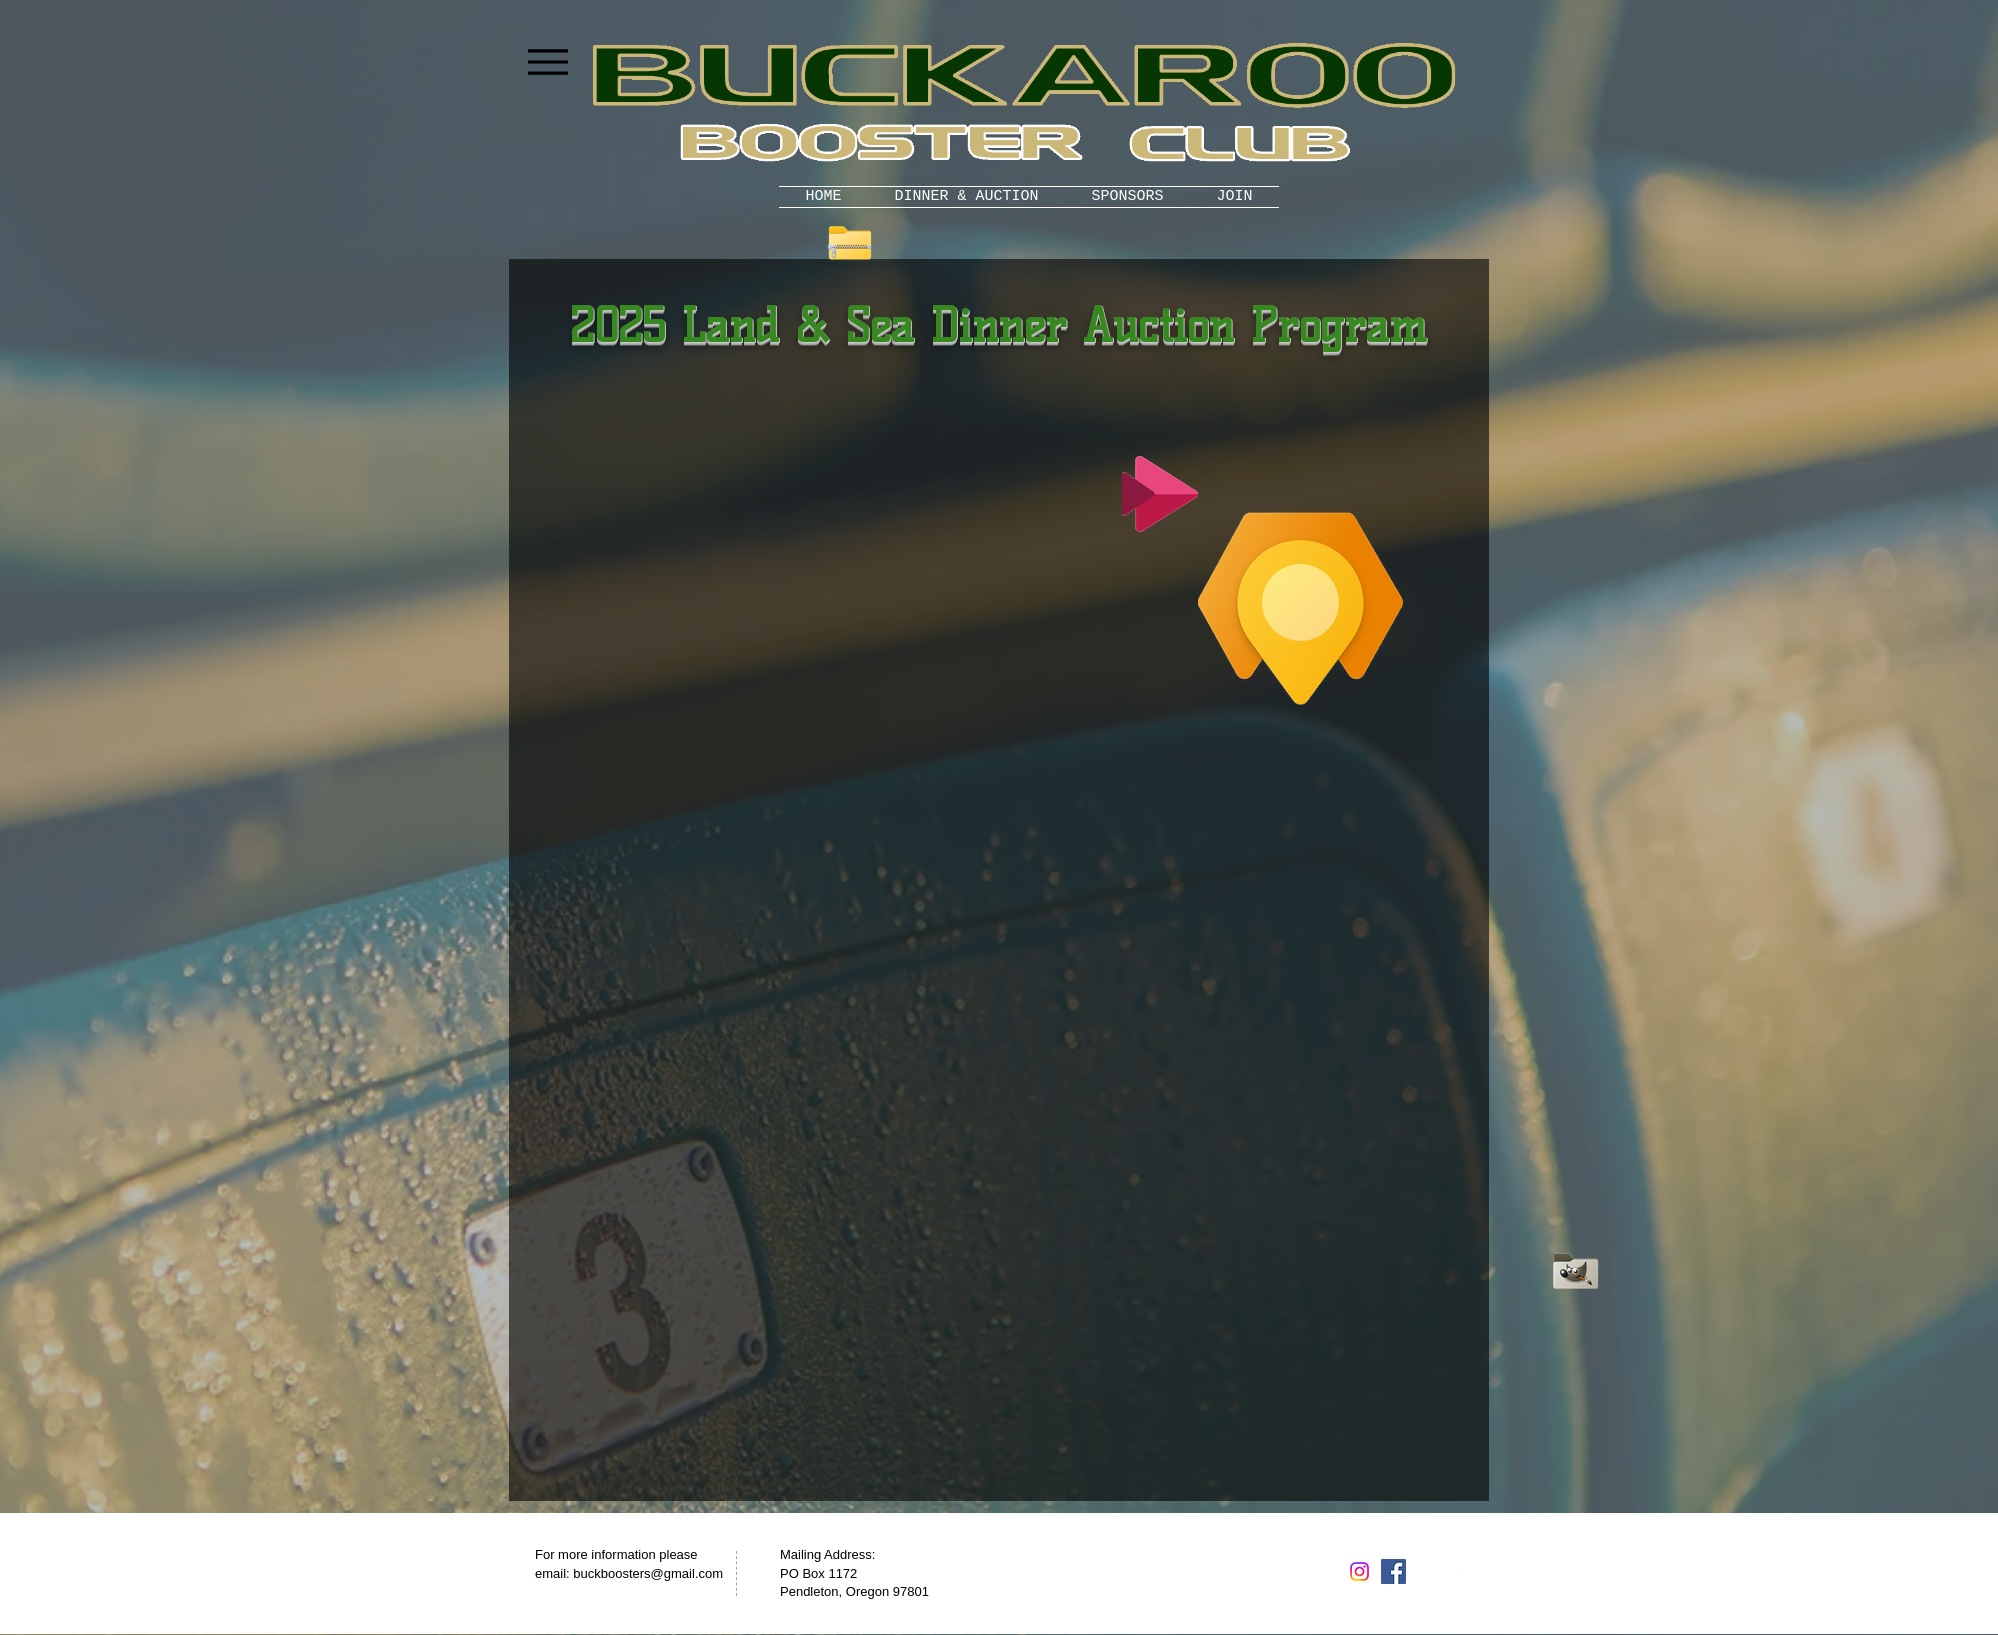 This screenshot has height=1635, width=1998. Describe the element at coordinates (1300, 602) in the screenshot. I see `open field service management app` at that location.